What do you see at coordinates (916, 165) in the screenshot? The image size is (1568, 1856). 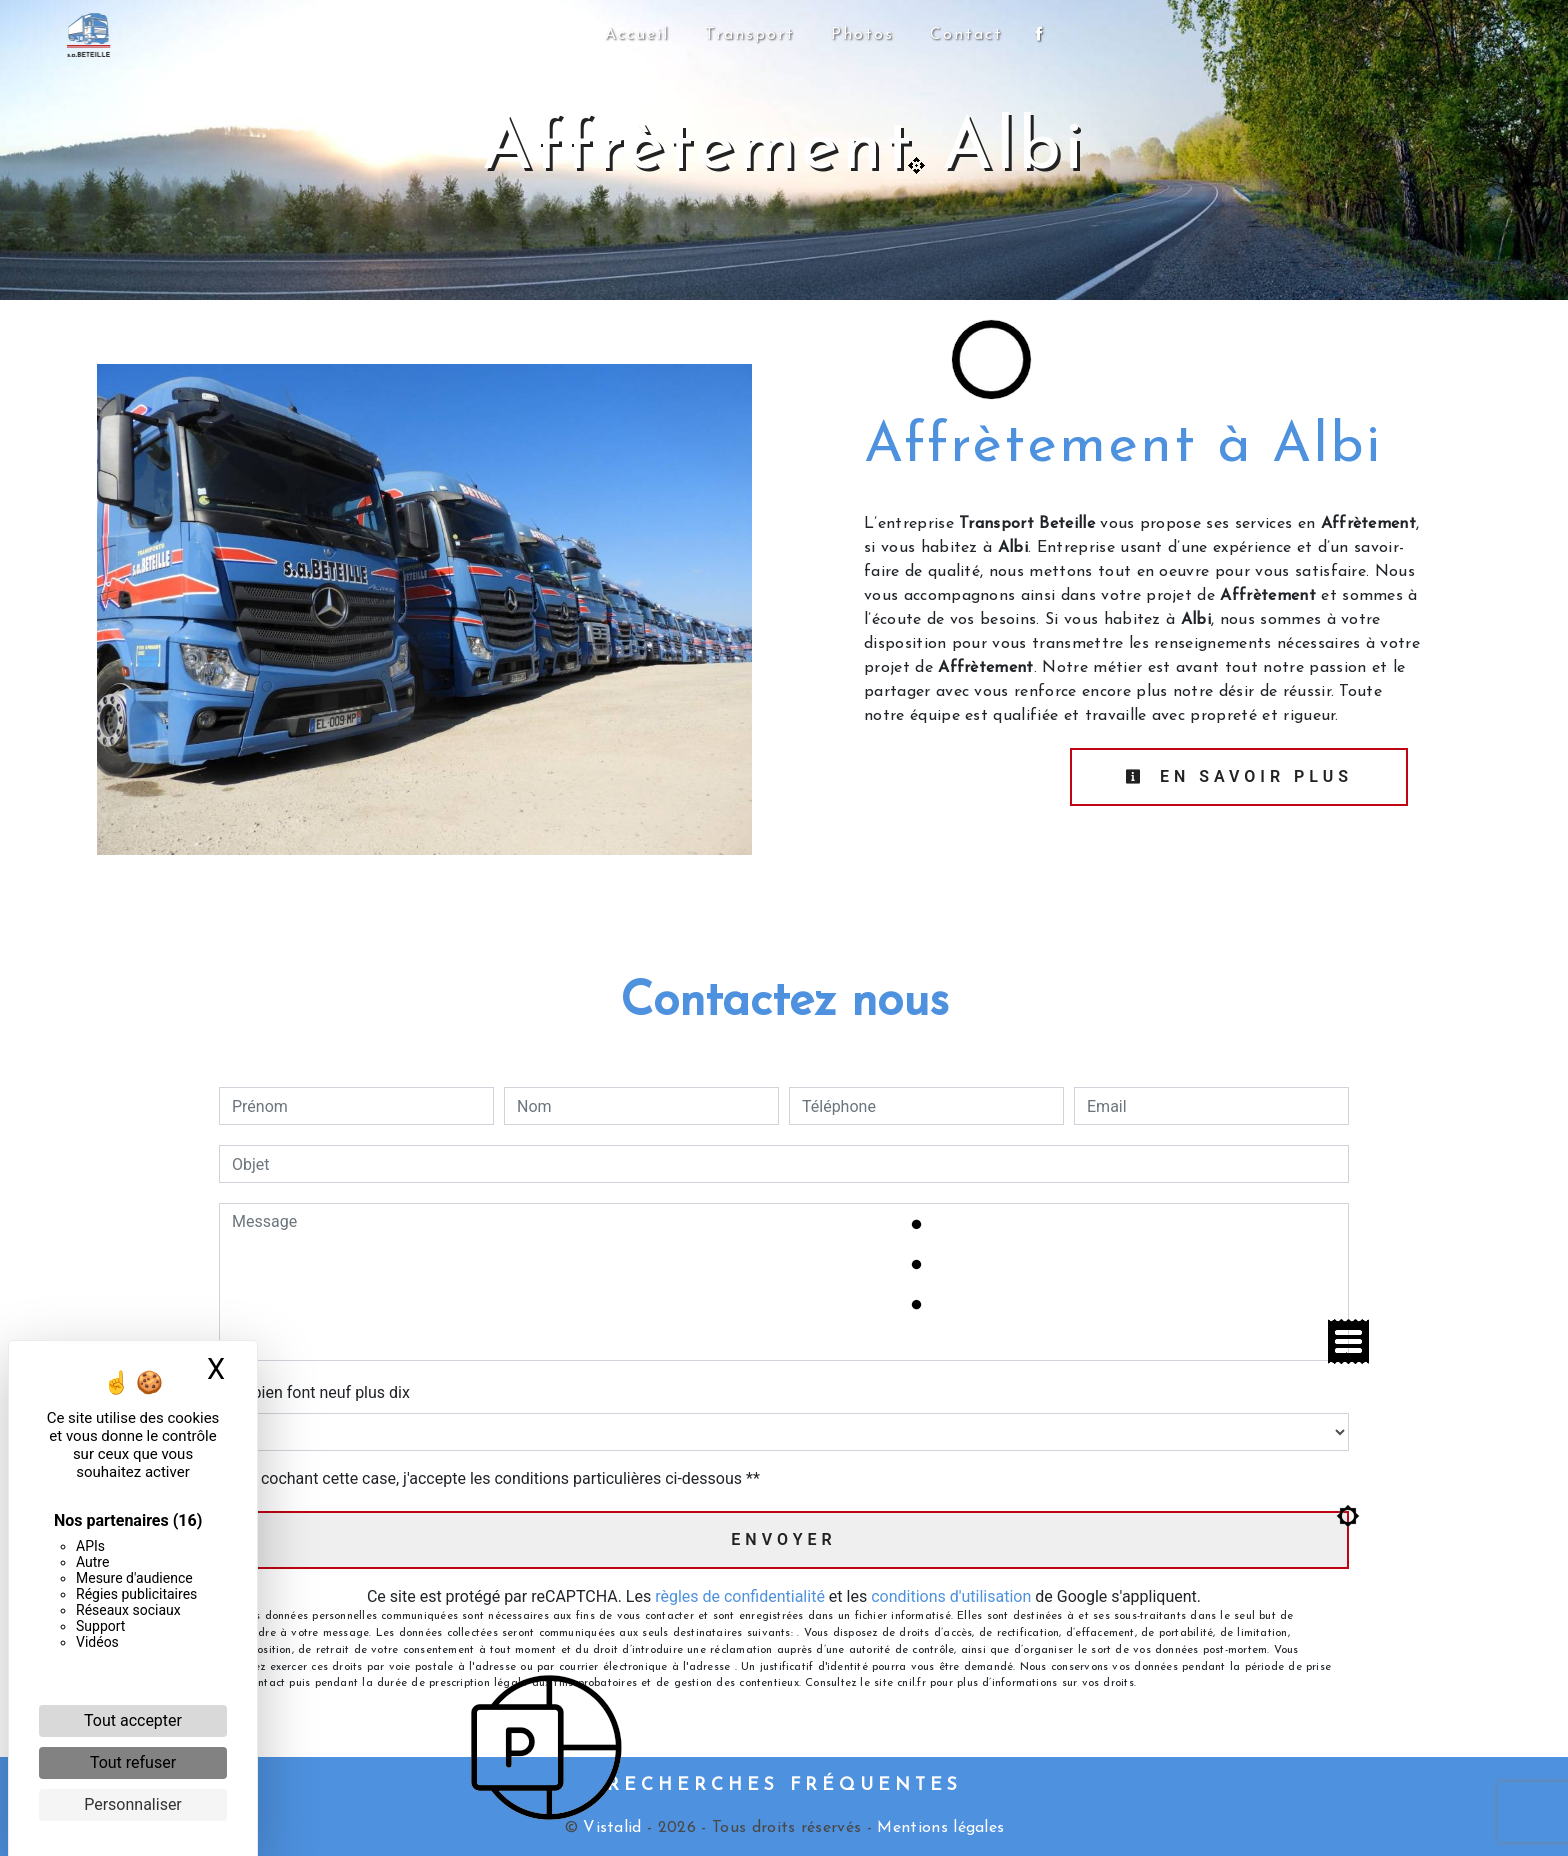 I see `access API settings or configuration` at bounding box center [916, 165].